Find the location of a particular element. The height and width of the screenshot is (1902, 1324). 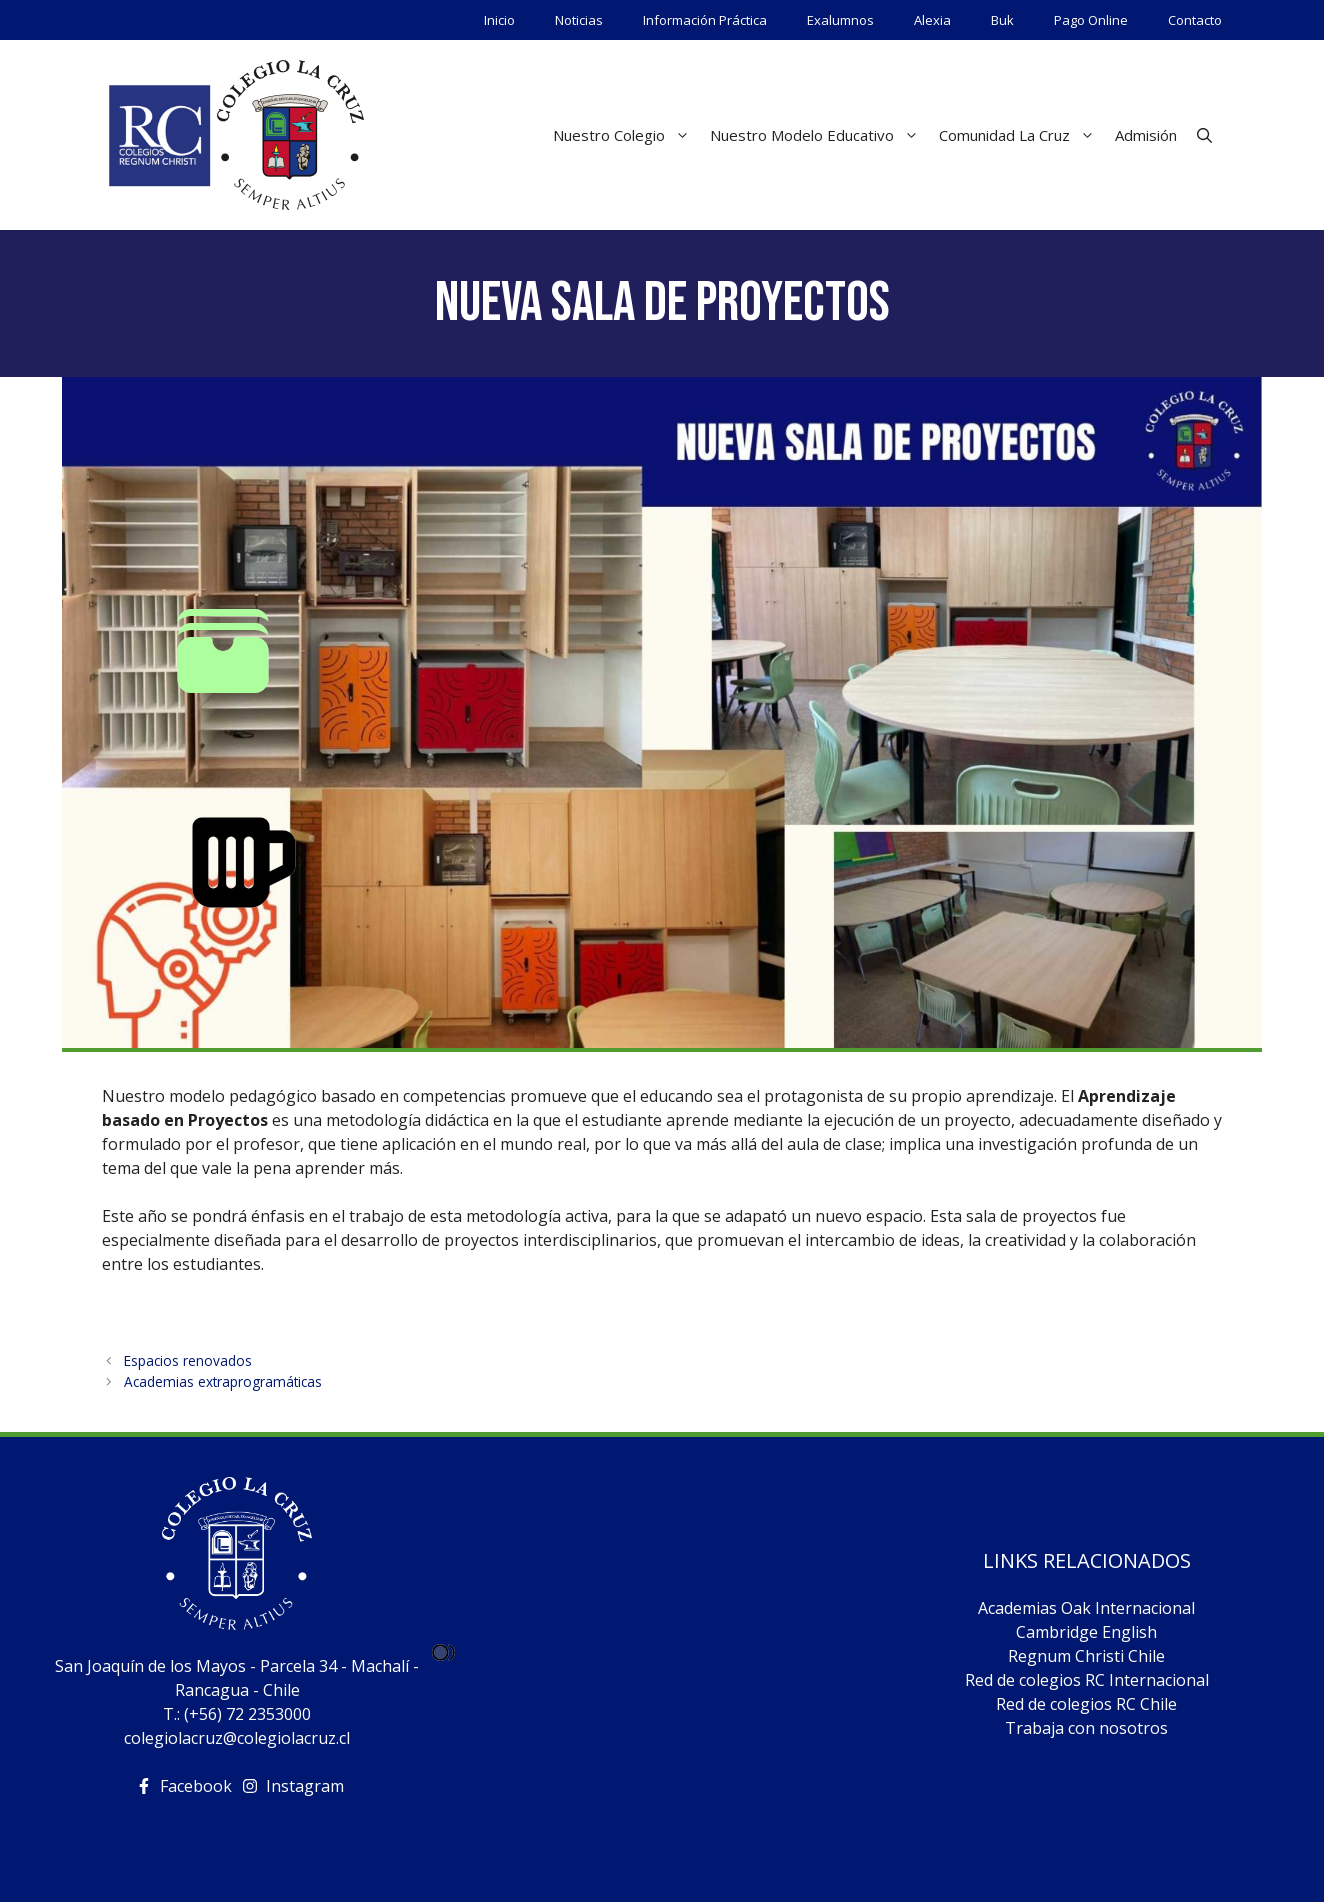

indicates active recording or live broadcast is located at coordinates (443, 1652).